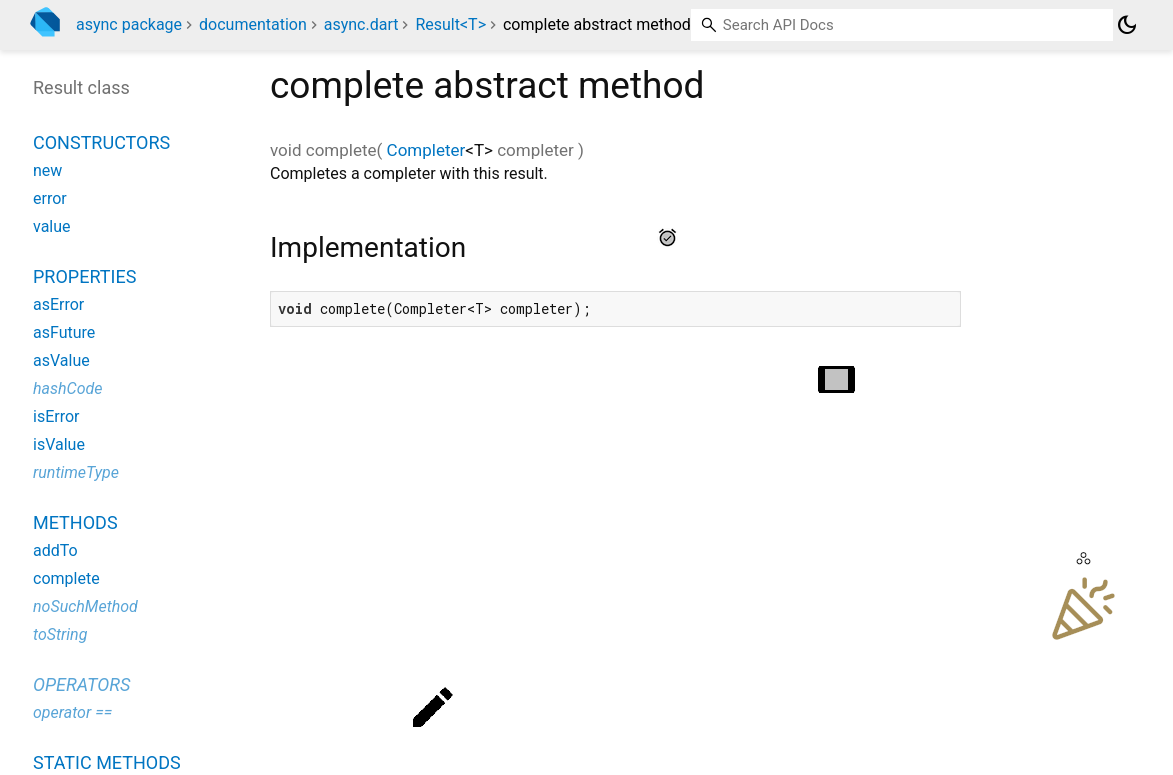 This screenshot has width=1173, height=775. What do you see at coordinates (1083, 558) in the screenshot?
I see `group or cluster related items` at bounding box center [1083, 558].